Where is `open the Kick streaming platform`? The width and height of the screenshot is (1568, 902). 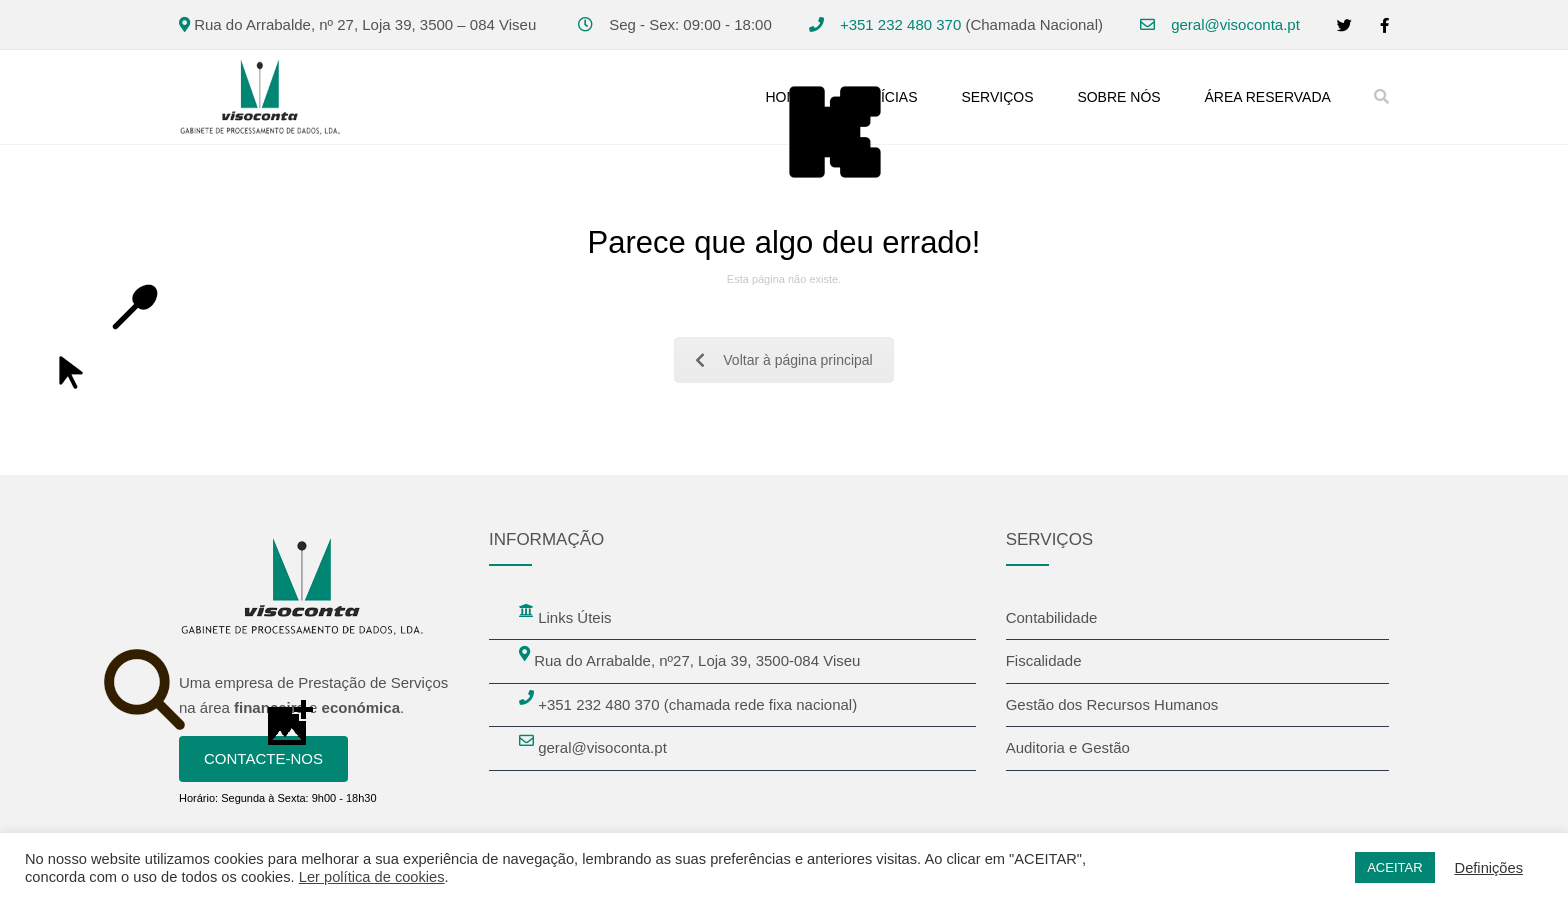
open the Kick streaming platform is located at coordinates (835, 132).